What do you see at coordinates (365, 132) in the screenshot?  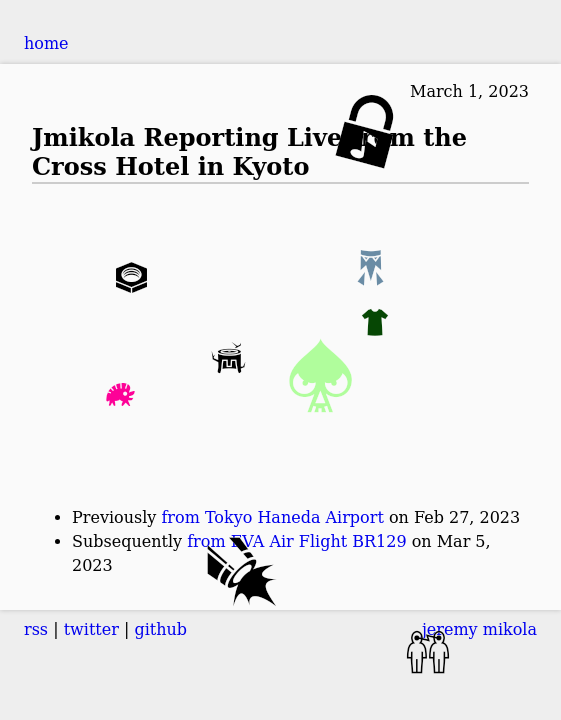 I see `mute or silence audio notifications` at bounding box center [365, 132].